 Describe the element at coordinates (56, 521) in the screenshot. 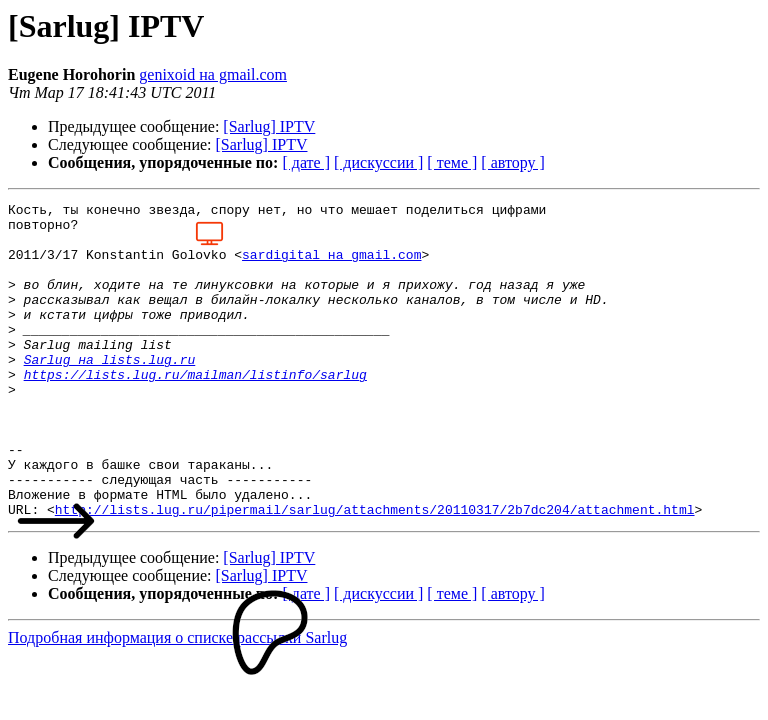

I see `proceed to the next step` at that location.